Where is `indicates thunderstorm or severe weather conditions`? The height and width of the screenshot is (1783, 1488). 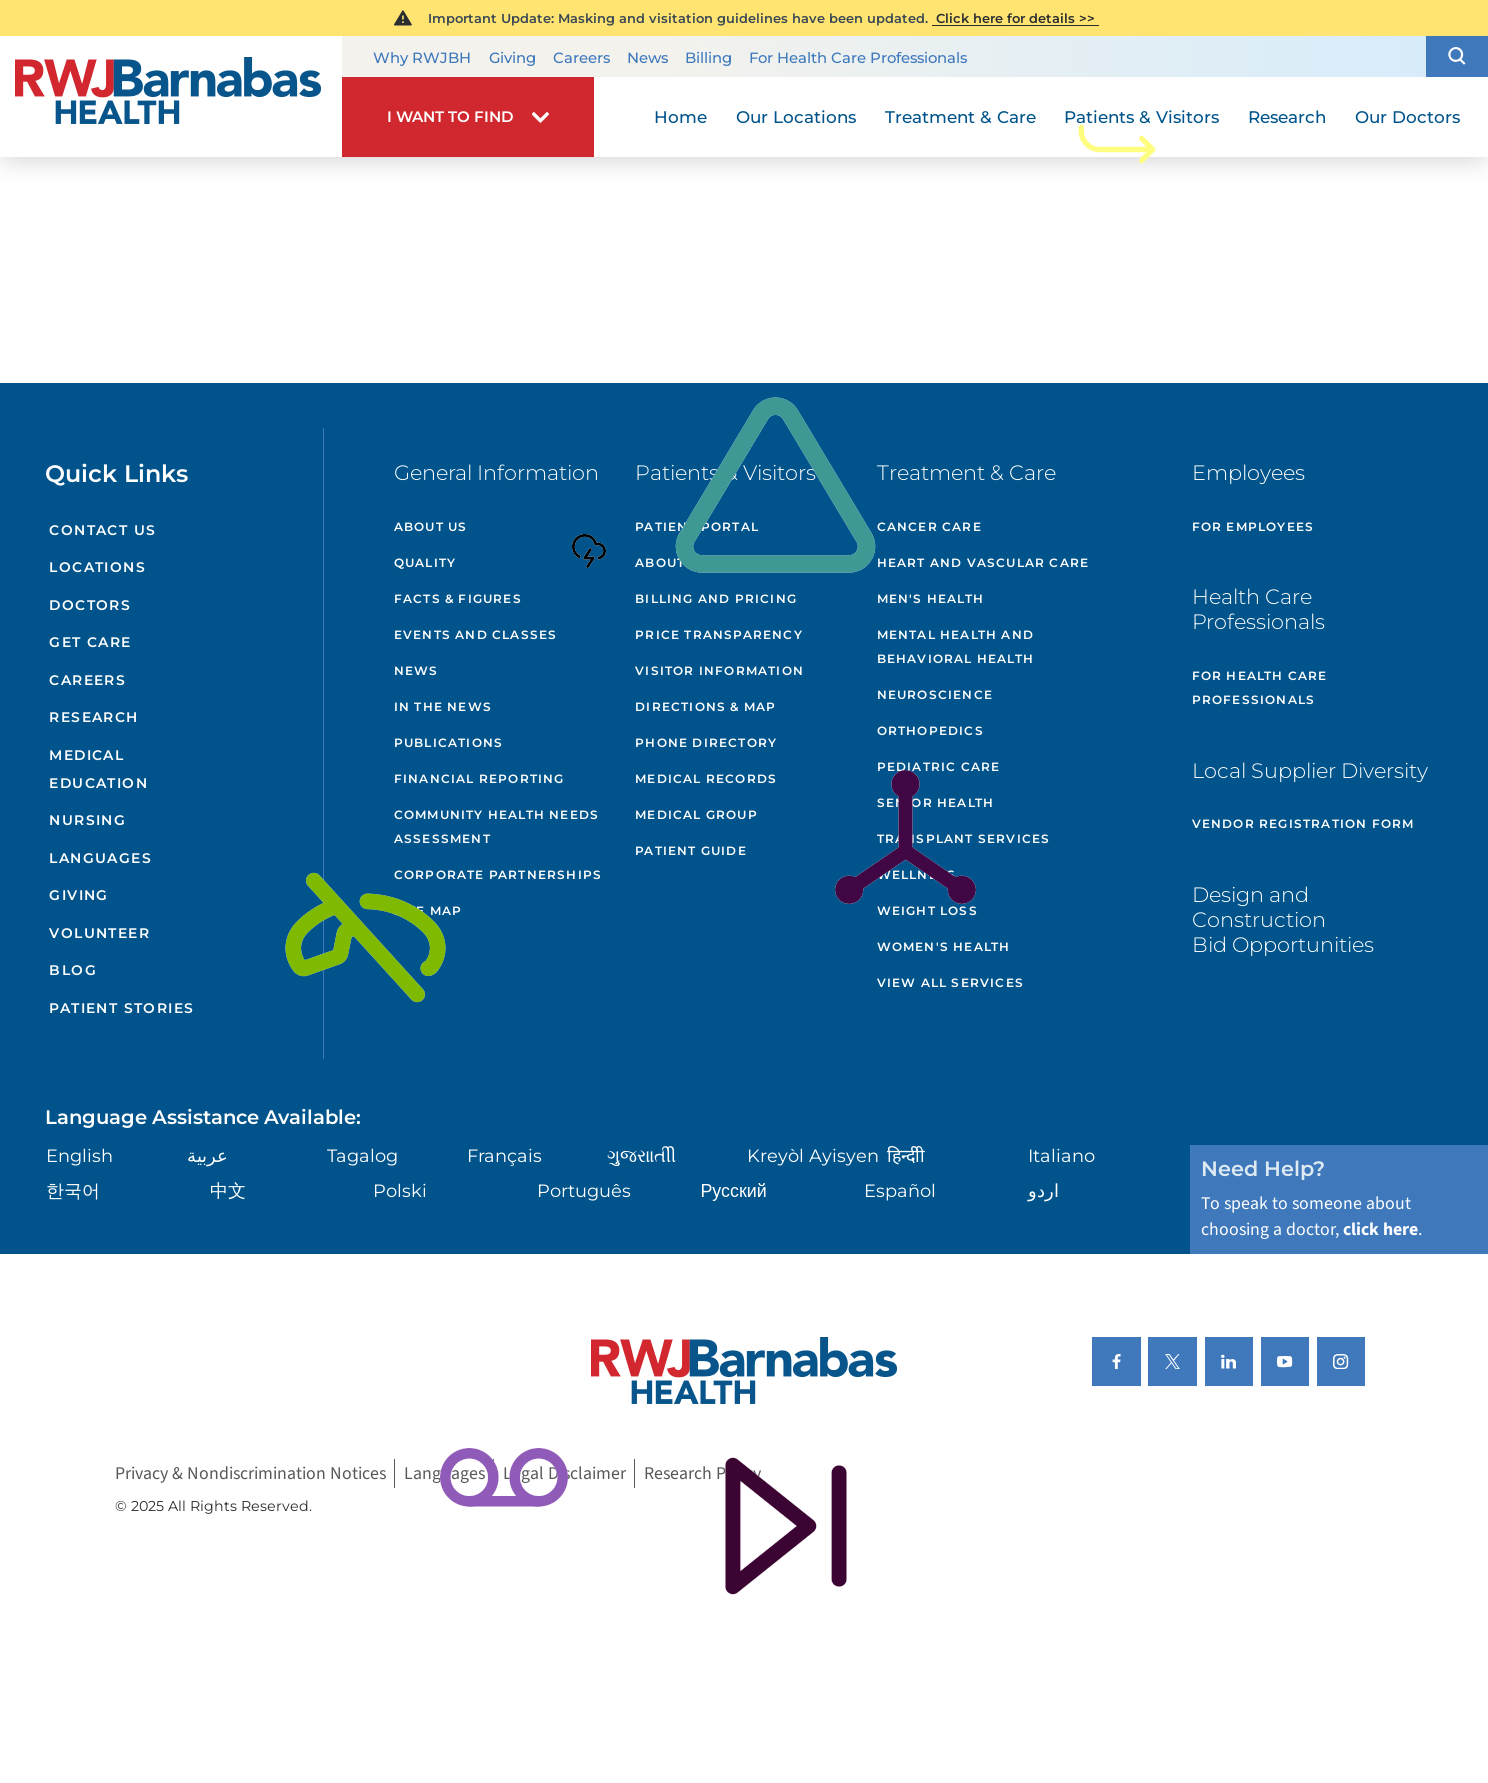
indicates thunderstorm or severe weather conditions is located at coordinates (589, 551).